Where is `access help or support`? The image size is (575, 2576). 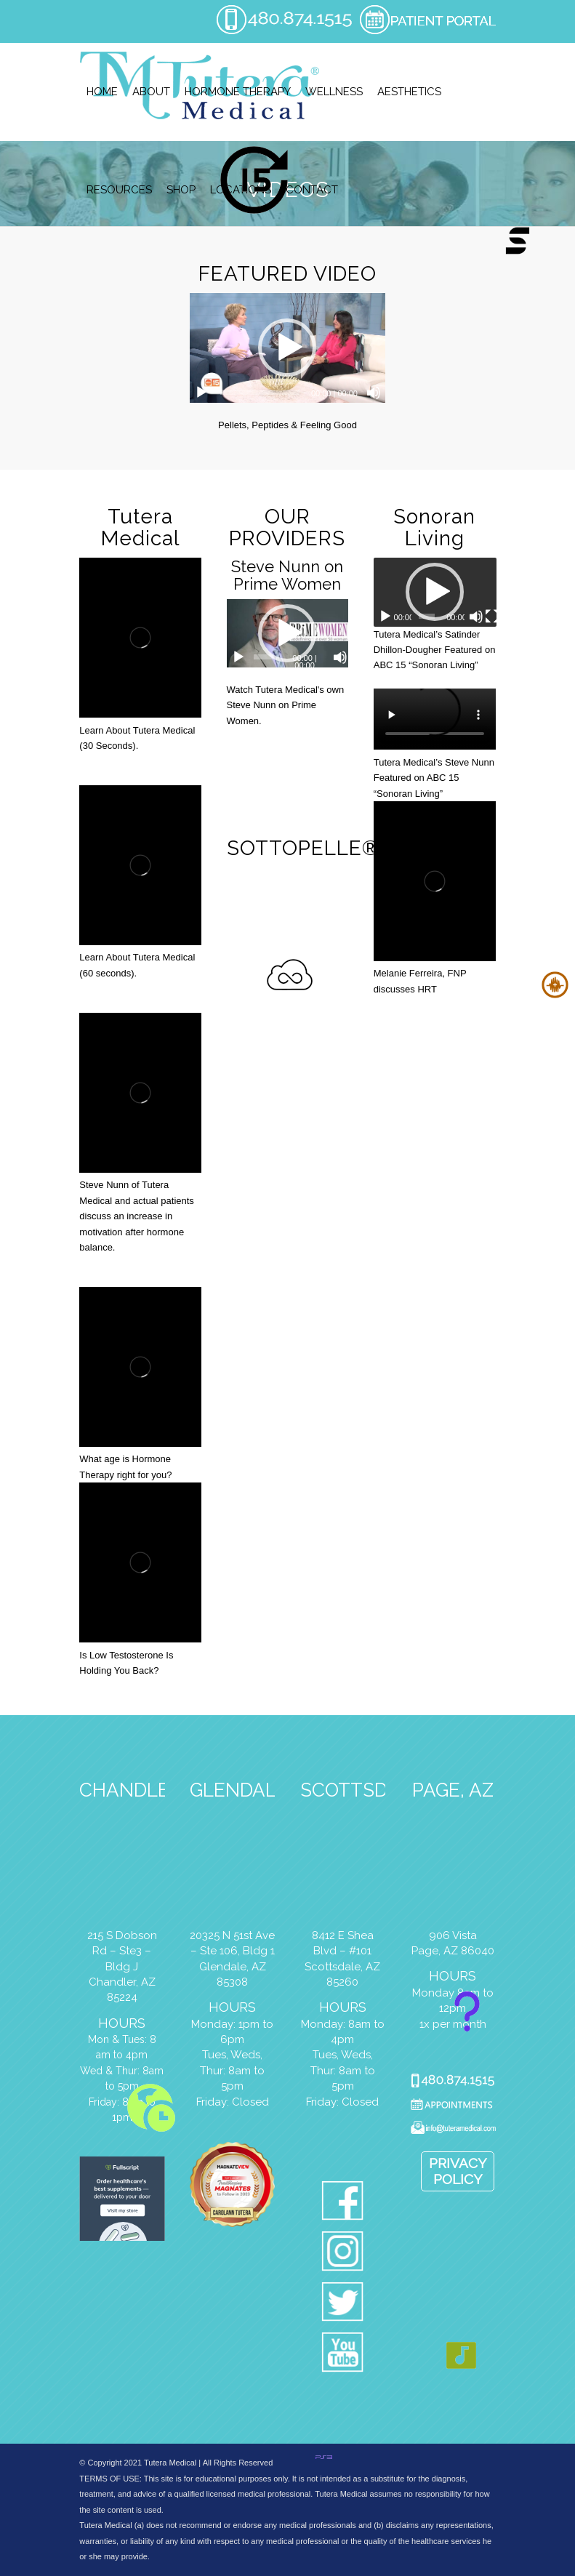
access help or support is located at coordinates (467, 2011).